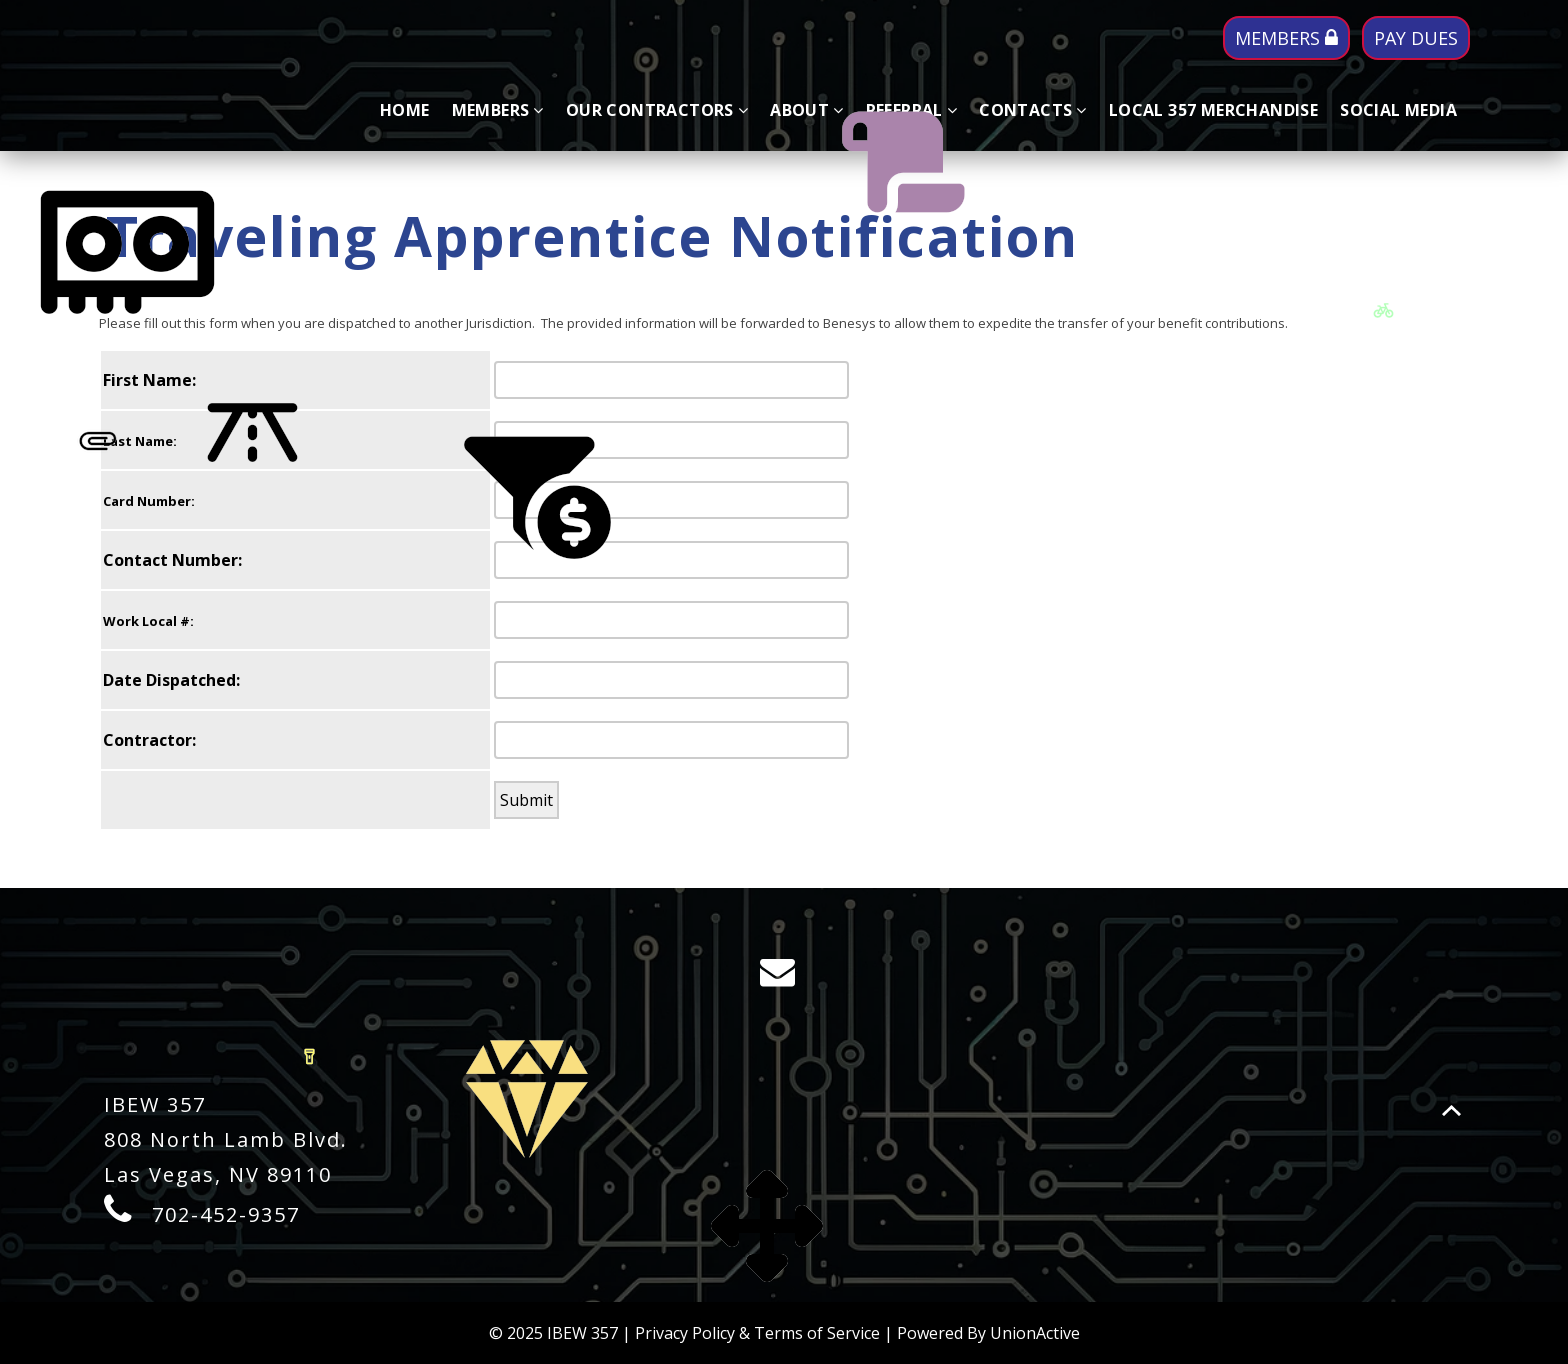 The width and height of the screenshot is (1568, 1364). I want to click on view terms and conditions or legal document, so click(907, 162).